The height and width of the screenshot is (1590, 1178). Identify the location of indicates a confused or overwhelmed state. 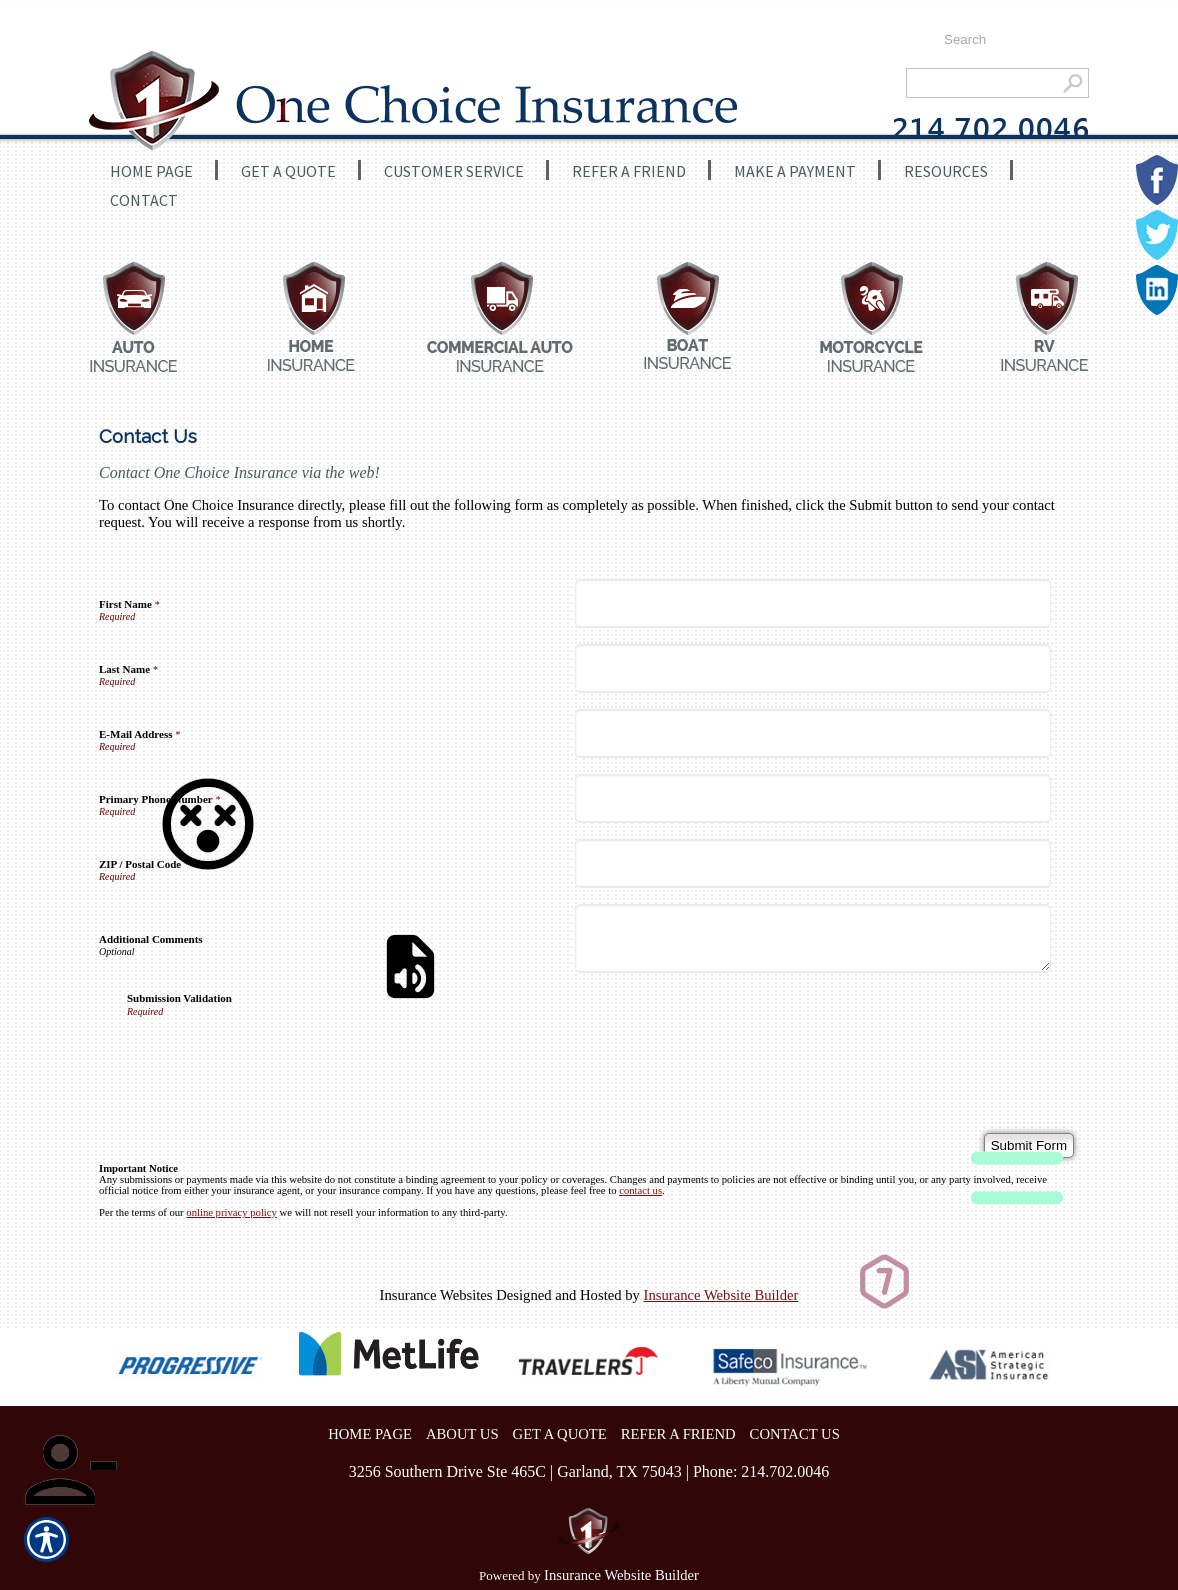
(208, 824).